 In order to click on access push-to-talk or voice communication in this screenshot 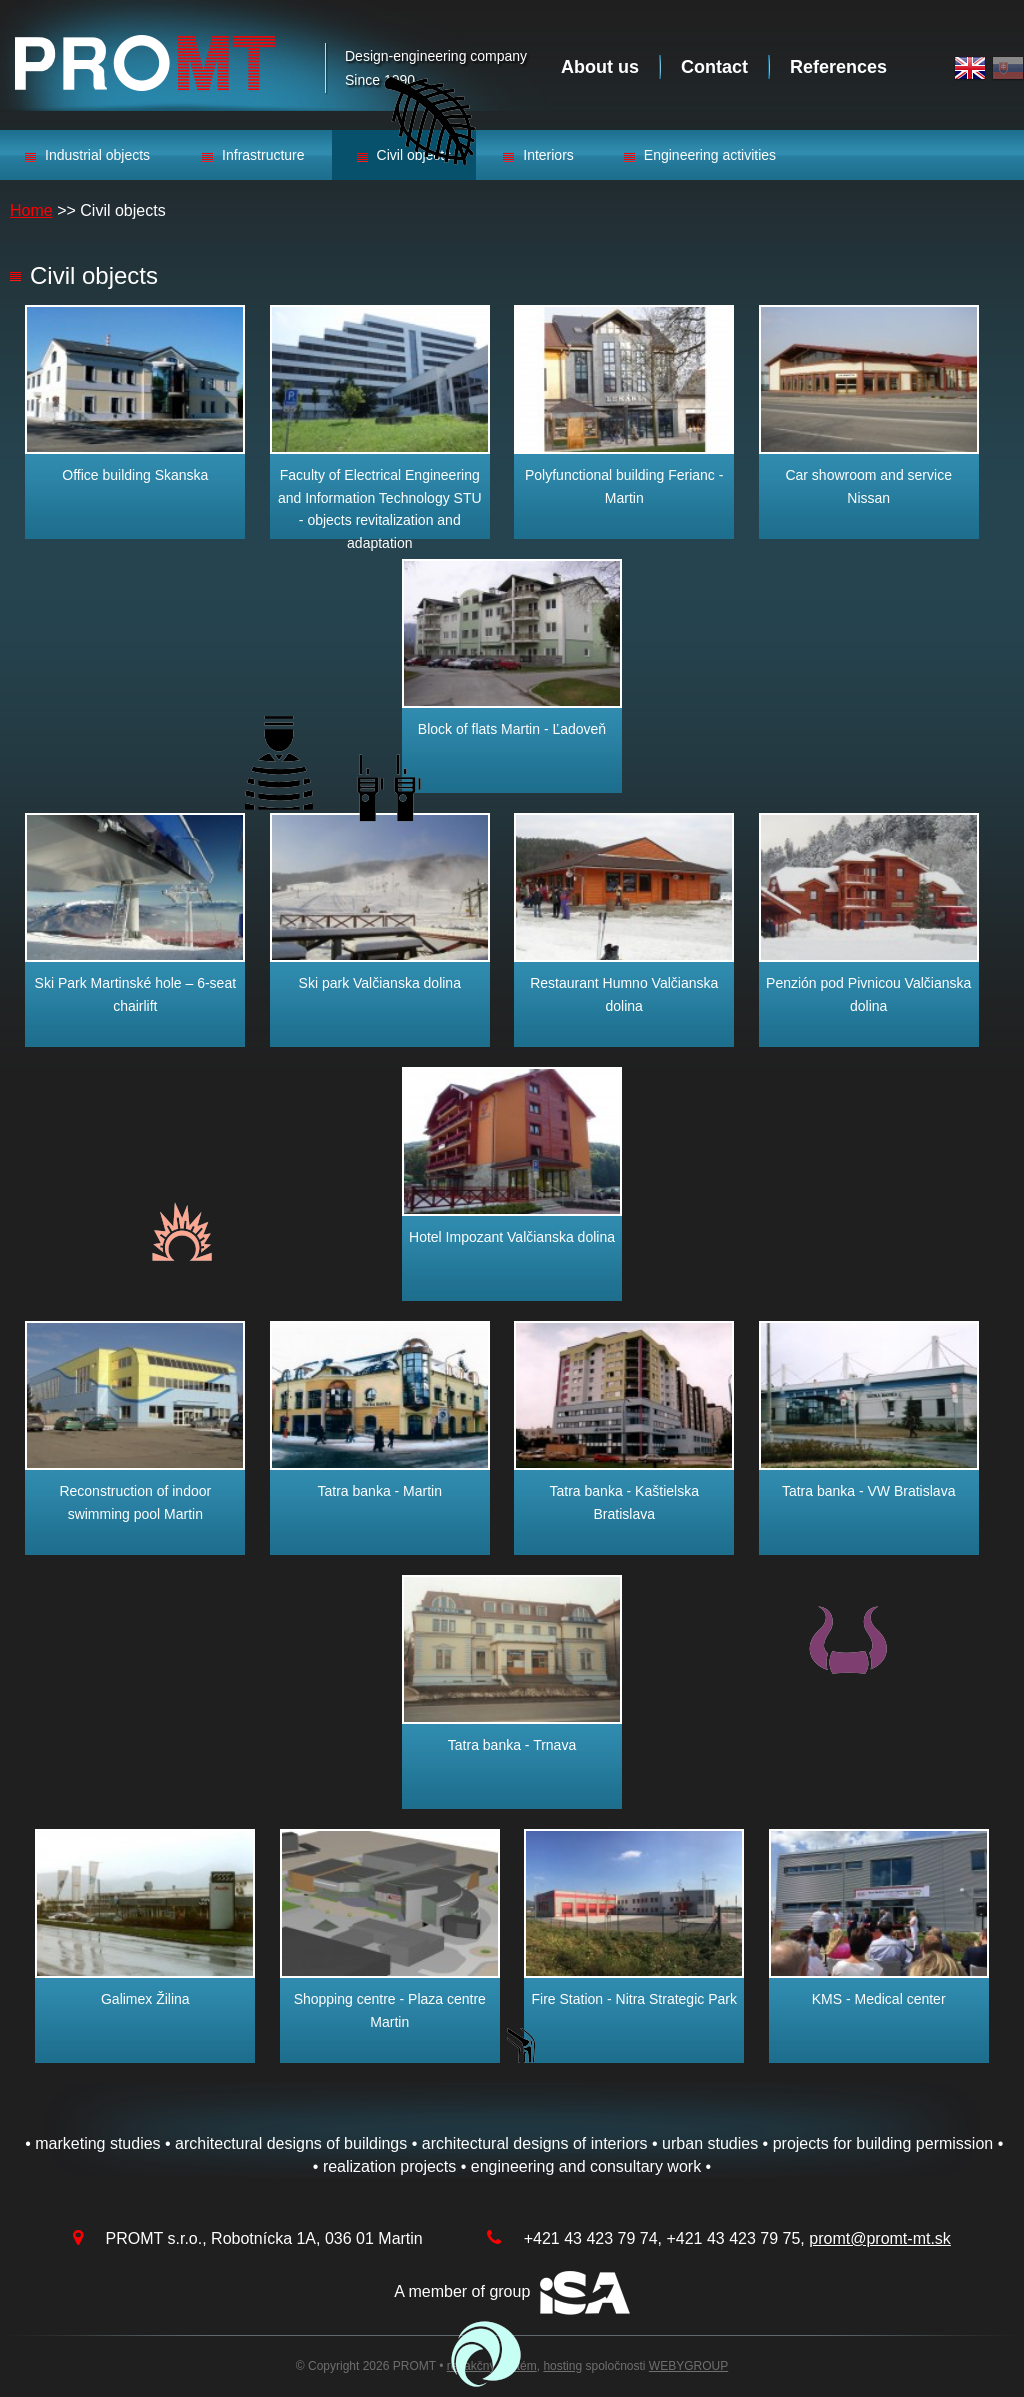, I will do `click(386, 787)`.